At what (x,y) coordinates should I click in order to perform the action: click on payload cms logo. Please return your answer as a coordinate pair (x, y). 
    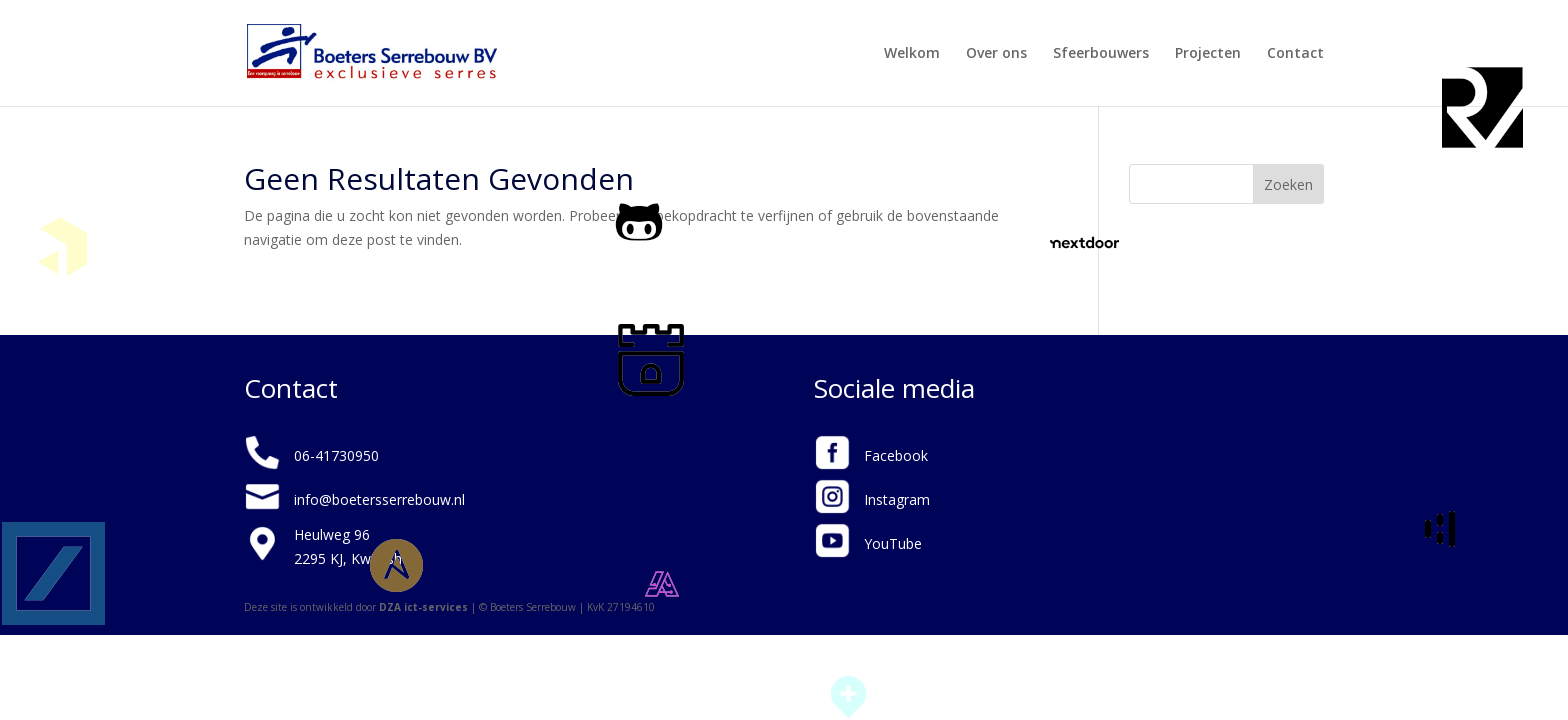
    Looking at the image, I should click on (62, 246).